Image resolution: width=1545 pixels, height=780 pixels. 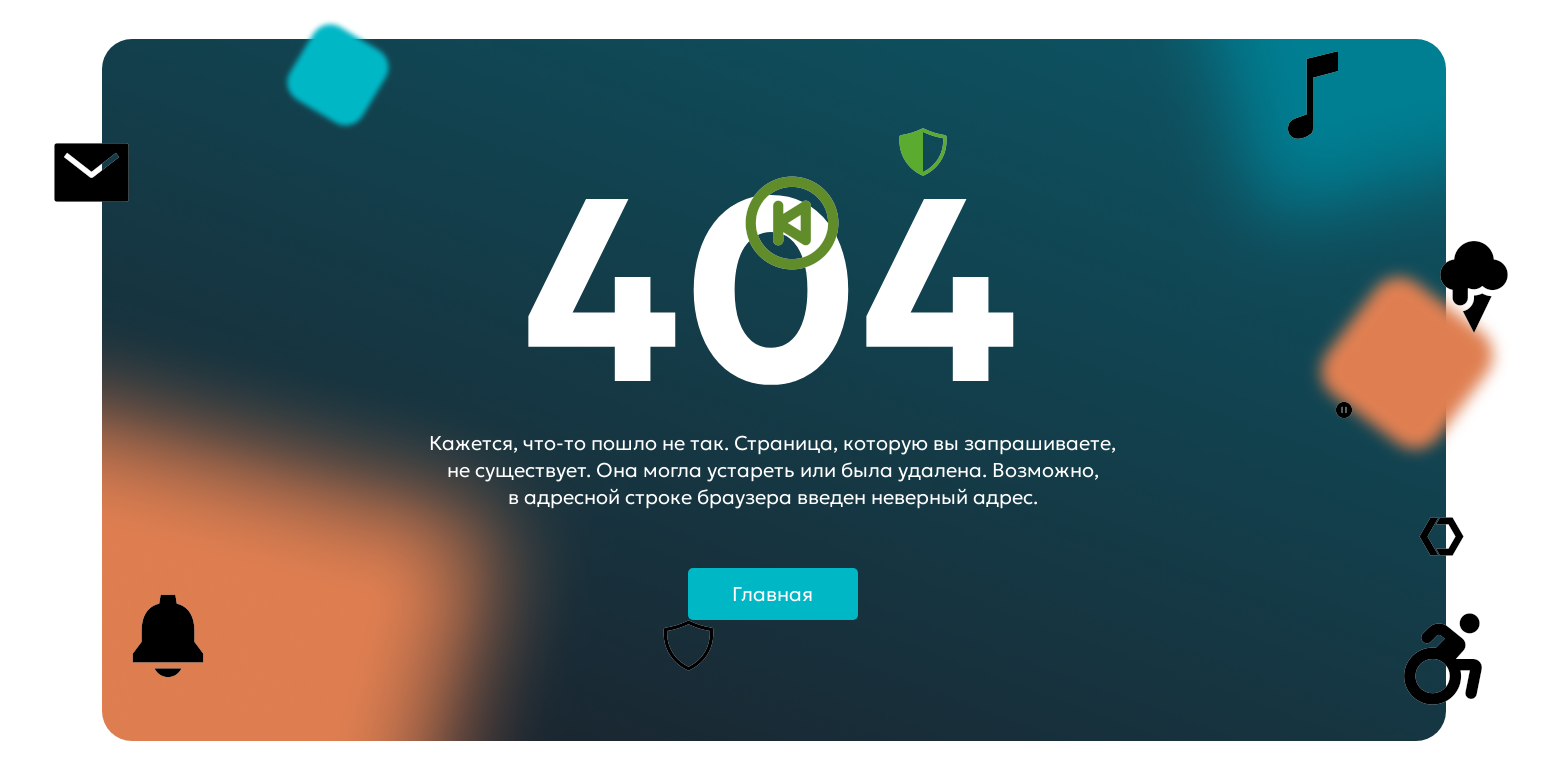 What do you see at coordinates (1444, 659) in the screenshot?
I see `indicates wheelchair accessibility` at bounding box center [1444, 659].